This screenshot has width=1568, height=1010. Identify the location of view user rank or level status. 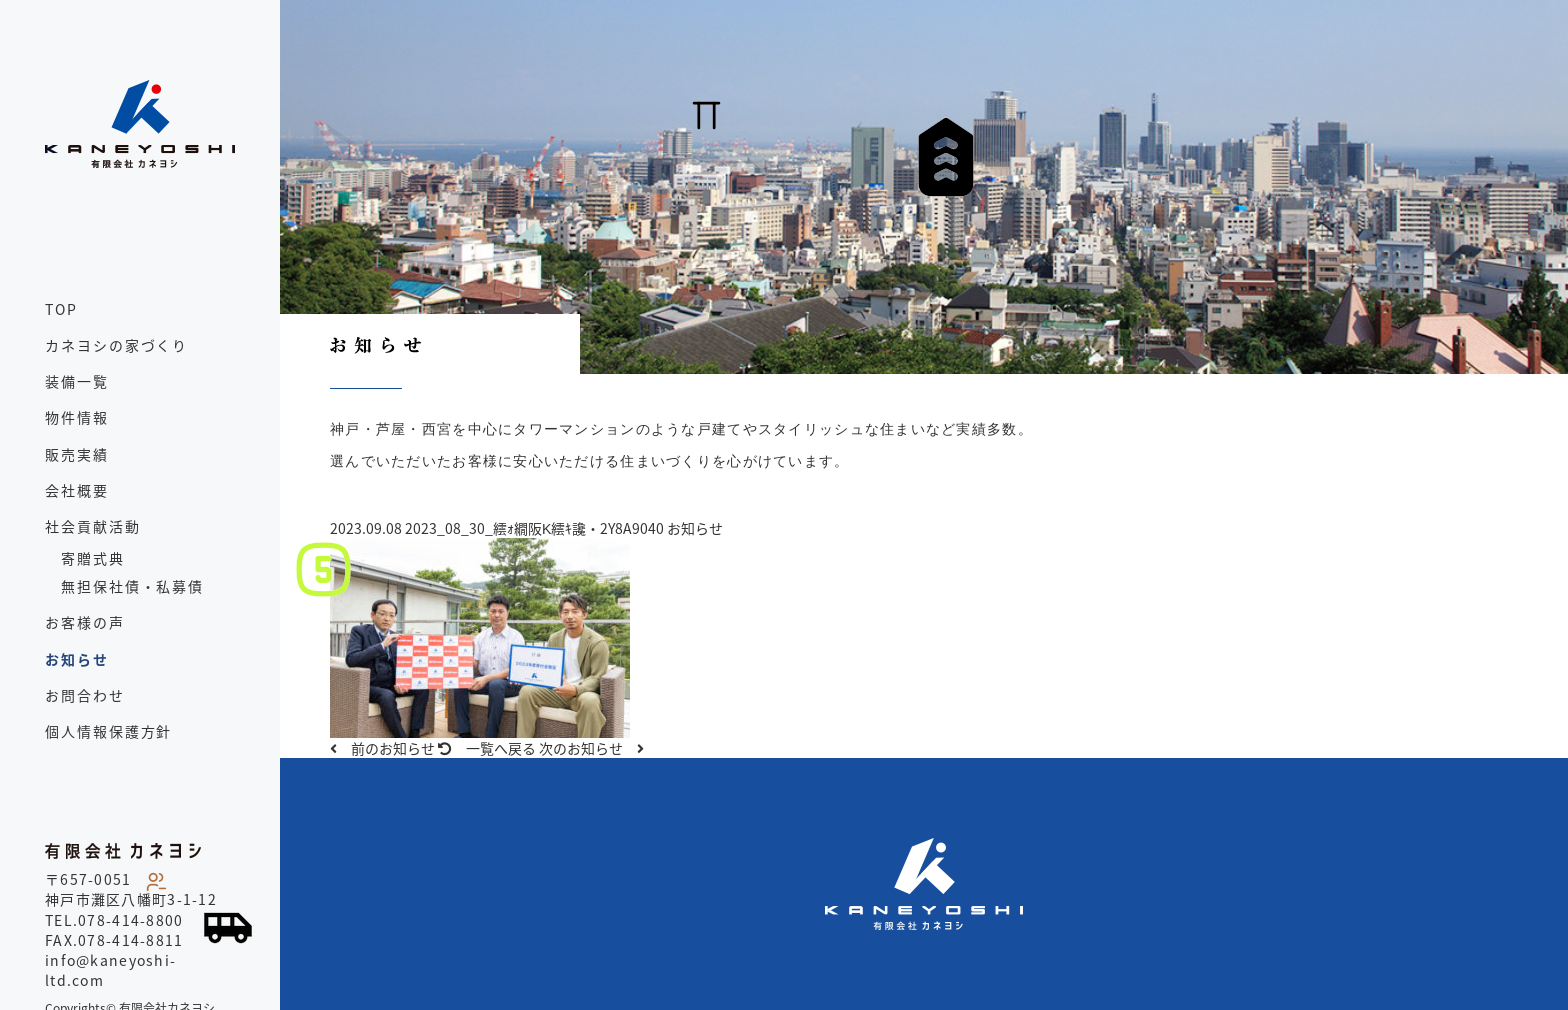
(946, 157).